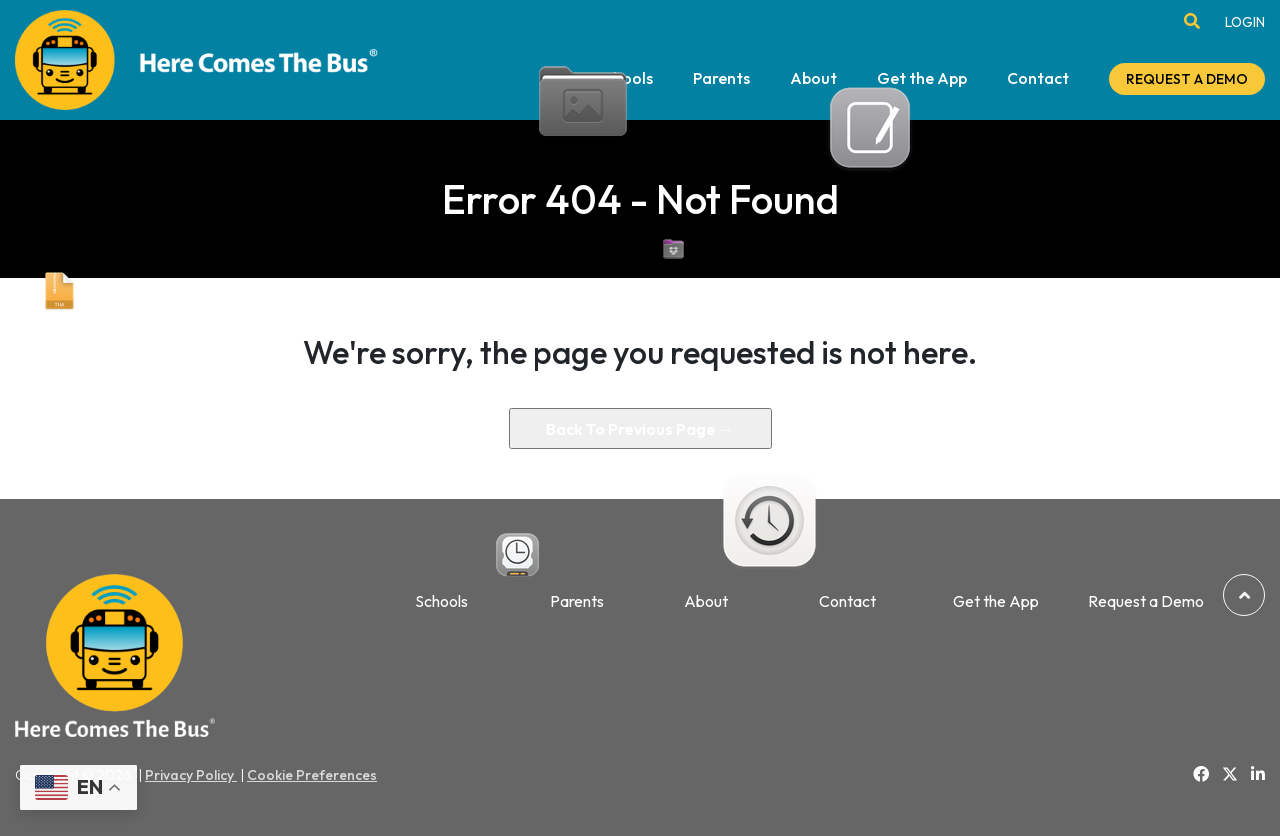 This screenshot has height=836, width=1280. What do you see at coordinates (59, 291) in the screenshot?
I see `a compressed archive file in THA format` at bounding box center [59, 291].